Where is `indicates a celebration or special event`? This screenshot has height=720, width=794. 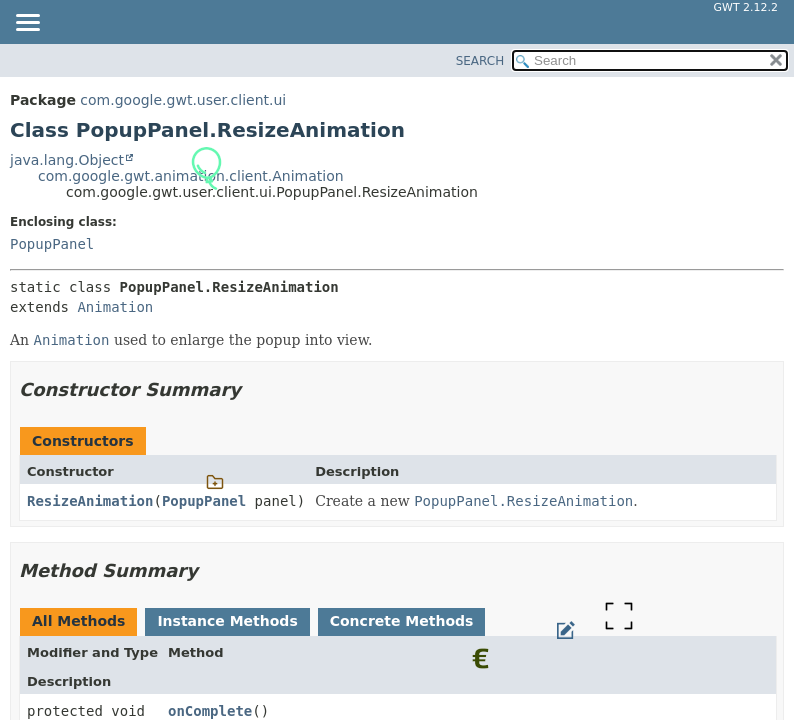 indicates a celebration or special event is located at coordinates (206, 168).